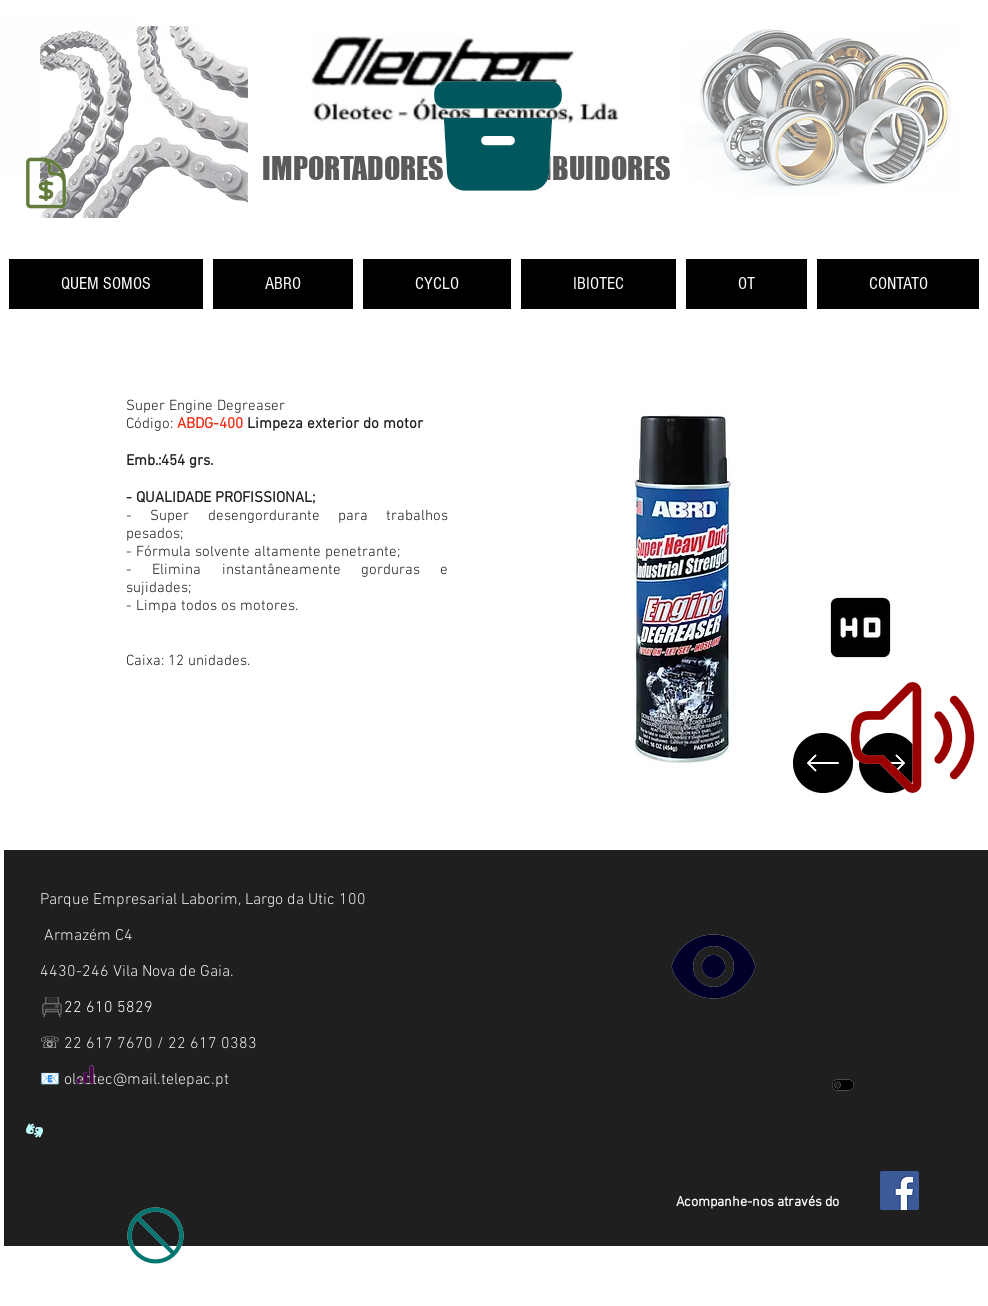 Image resolution: width=988 pixels, height=1306 pixels. What do you see at coordinates (155, 1235) in the screenshot?
I see `indicates a blocked or prohibited action` at bounding box center [155, 1235].